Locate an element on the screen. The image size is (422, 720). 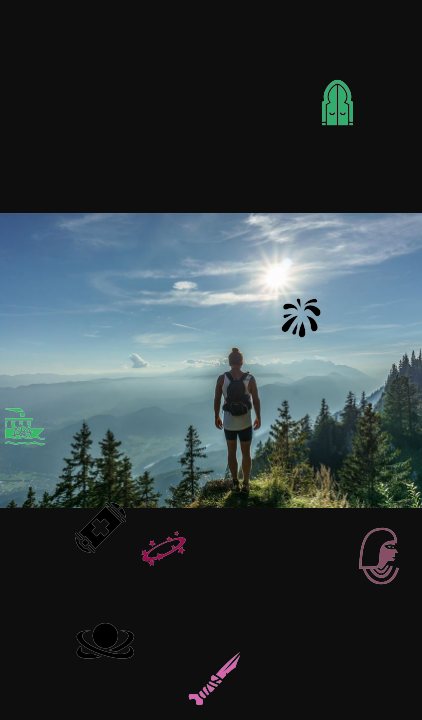
enter a palace or themed location is located at coordinates (337, 102).